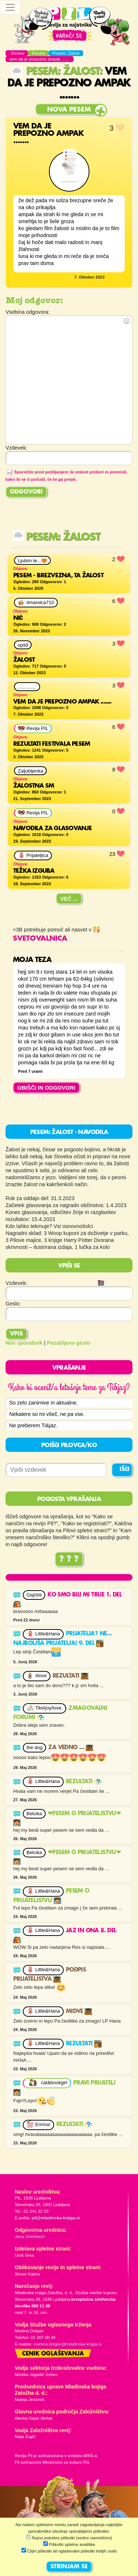 This screenshot has width=138, height=2576. Describe the element at coordinates (101, 1283) in the screenshot. I see `access your home folder` at that location.